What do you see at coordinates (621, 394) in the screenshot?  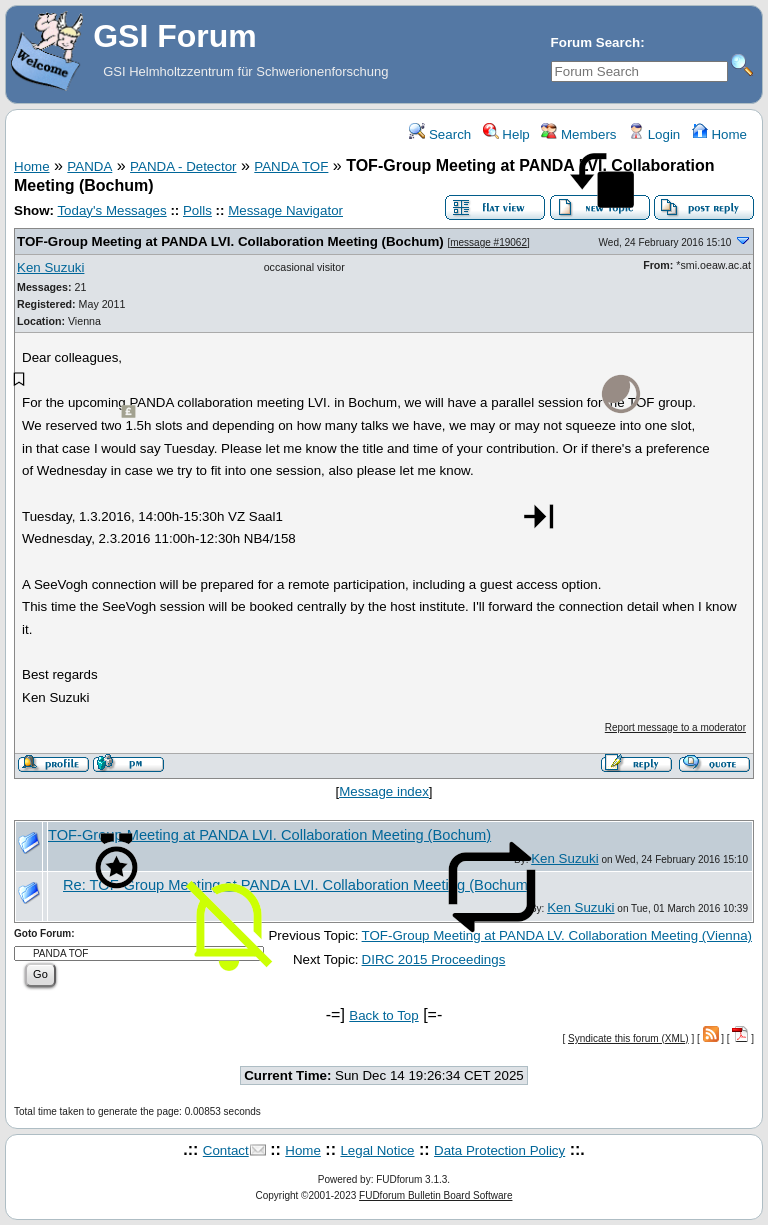 I see `adjust display contrast settings` at bounding box center [621, 394].